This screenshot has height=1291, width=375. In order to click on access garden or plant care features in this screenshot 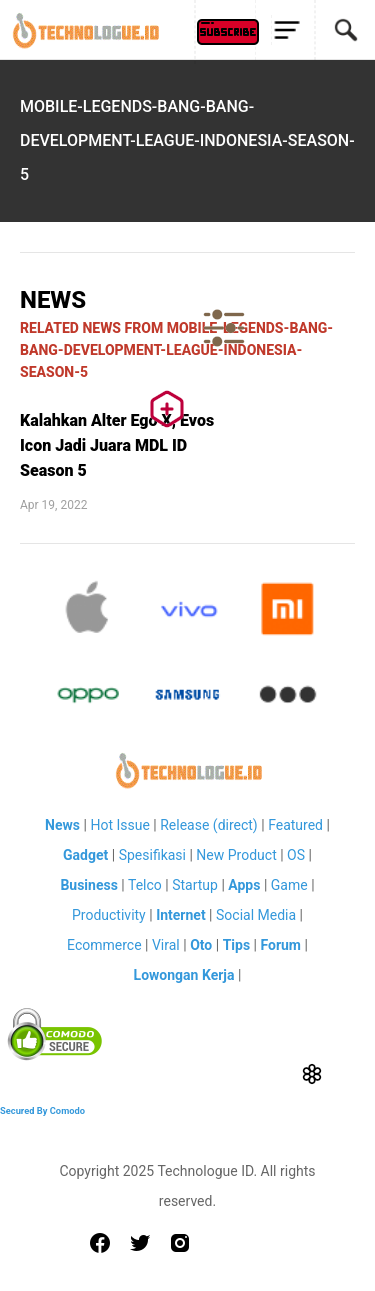, I will do `click(312, 1074)`.